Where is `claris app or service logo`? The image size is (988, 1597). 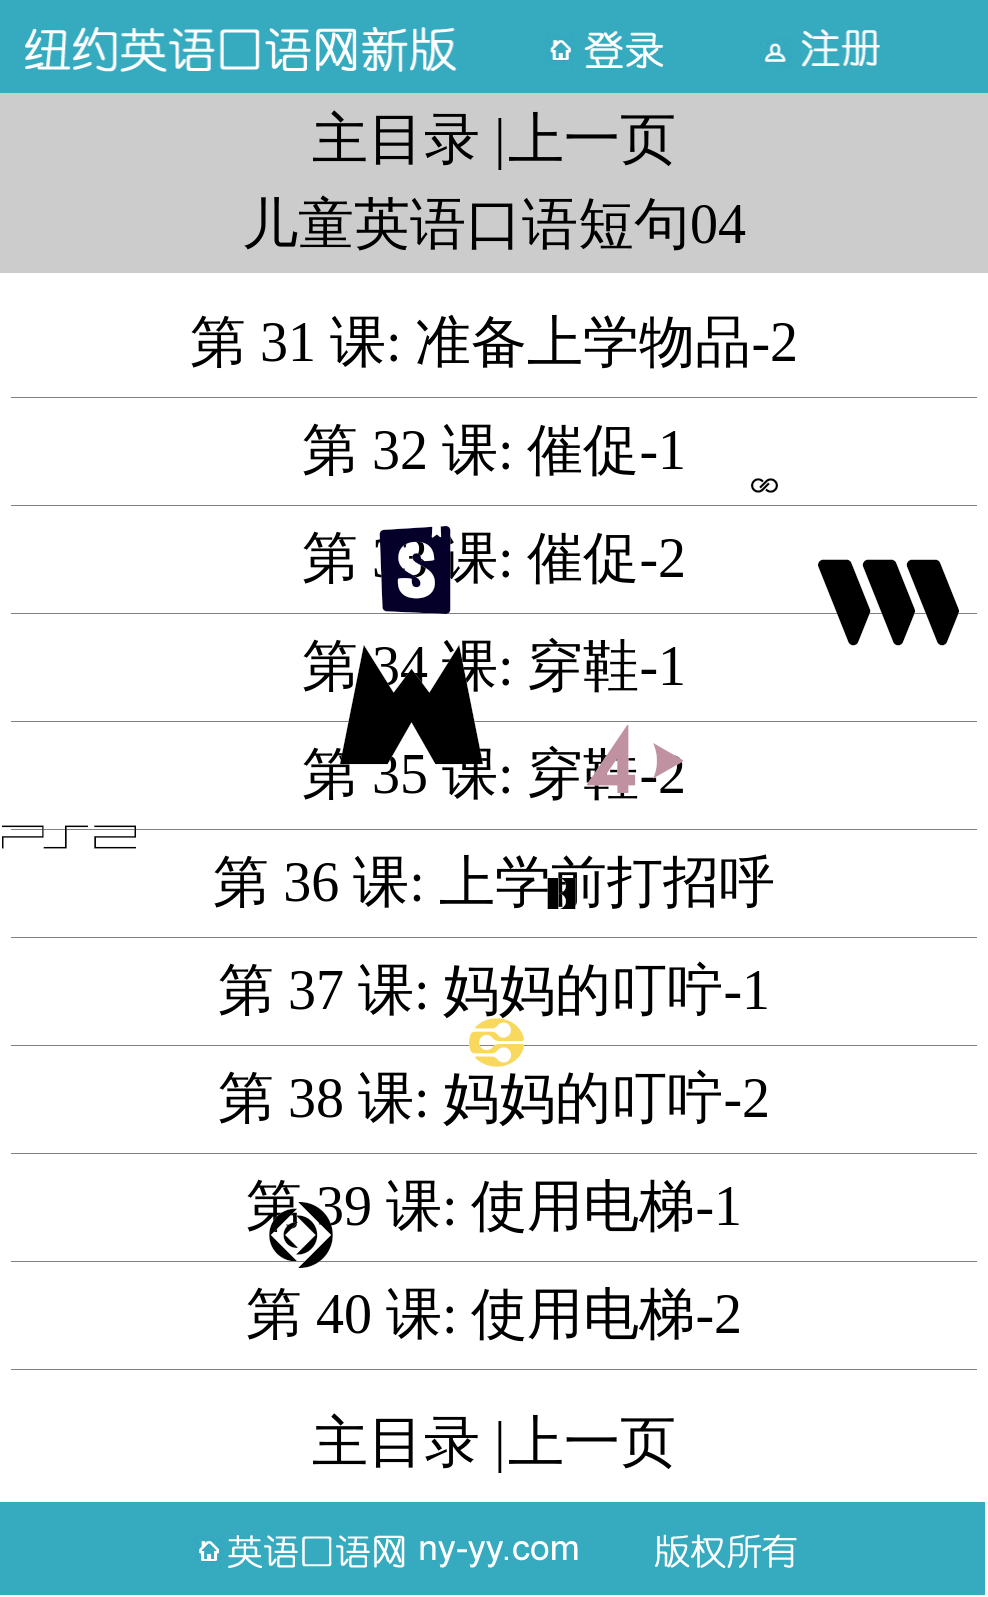
claris app or service logo is located at coordinates (301, 1235).